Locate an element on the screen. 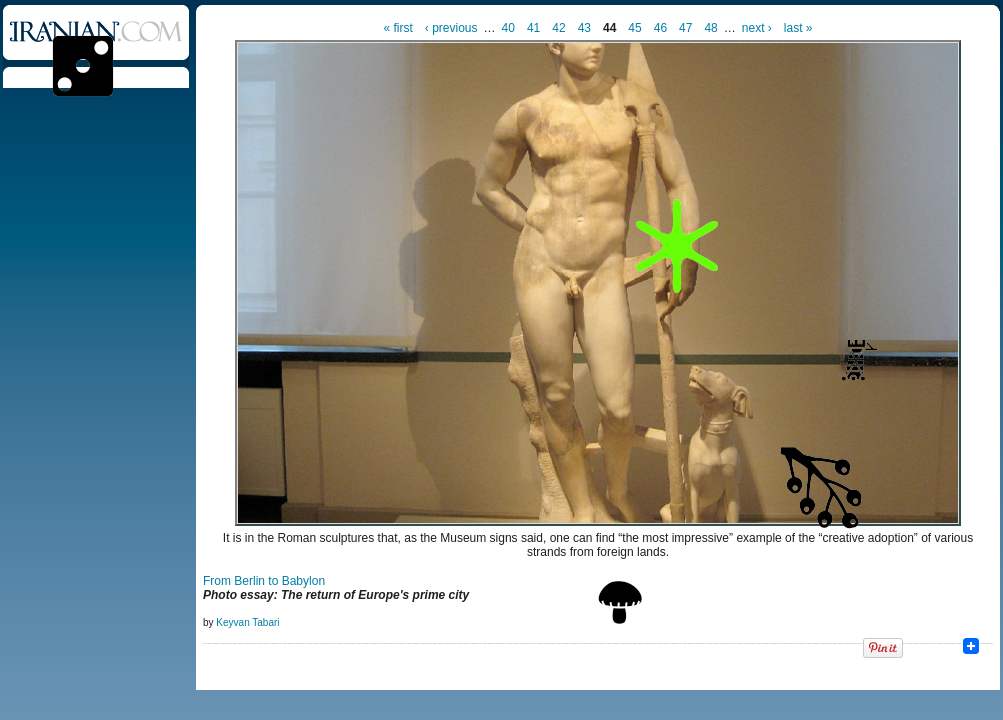 This screenshot has width=1003, height=720. indicates cold or winter weather conditions is located at coordinates (677, 246).